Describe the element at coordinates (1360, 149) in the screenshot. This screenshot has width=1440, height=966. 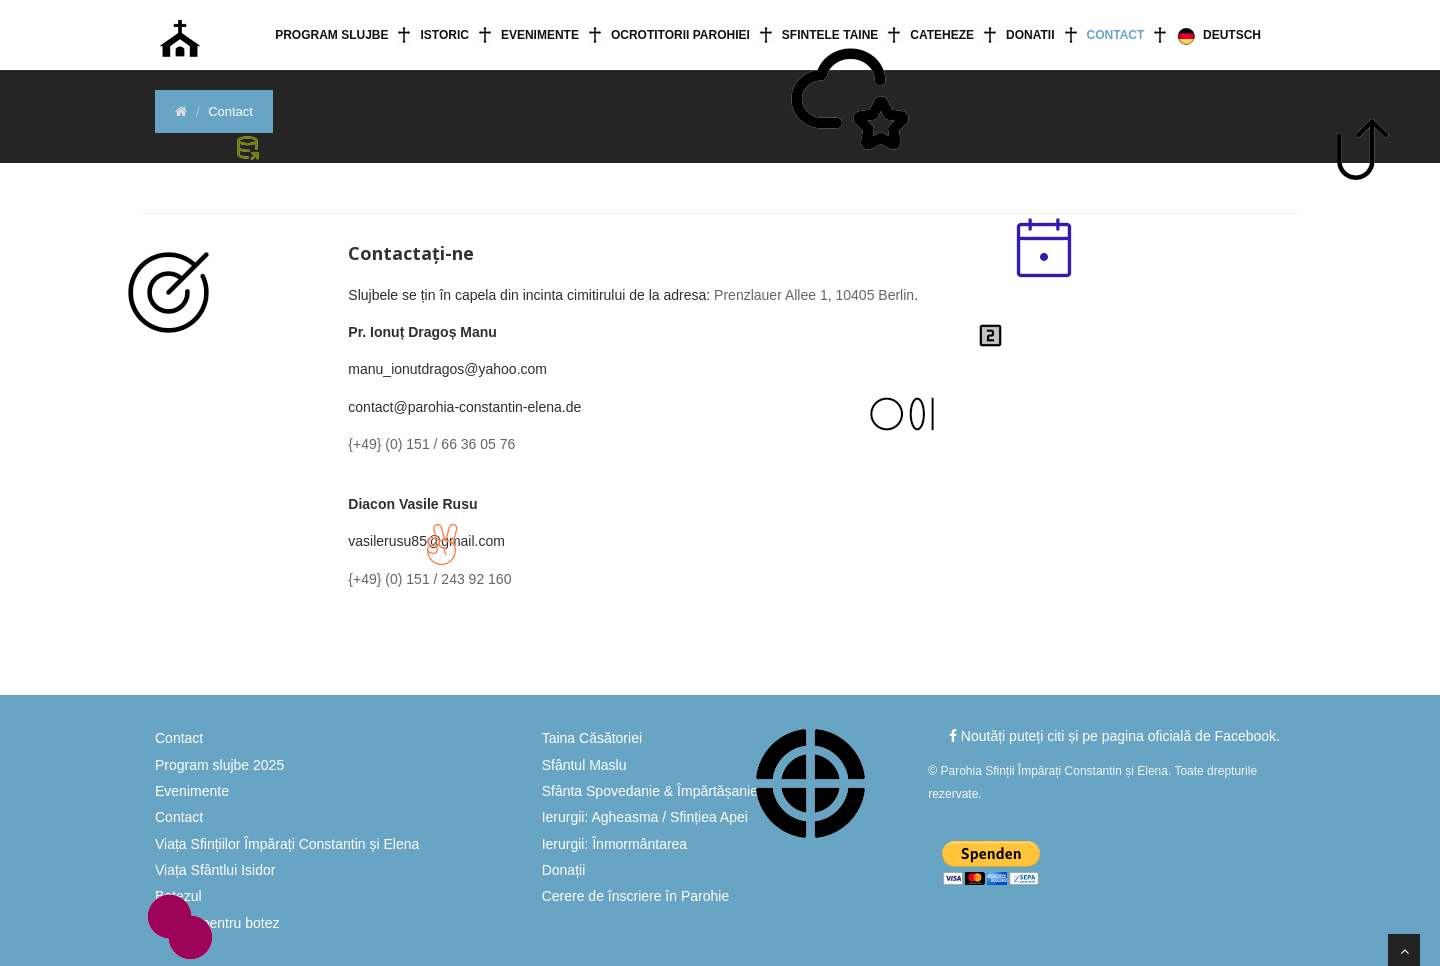
I see `redo or repeat last action` at that location.